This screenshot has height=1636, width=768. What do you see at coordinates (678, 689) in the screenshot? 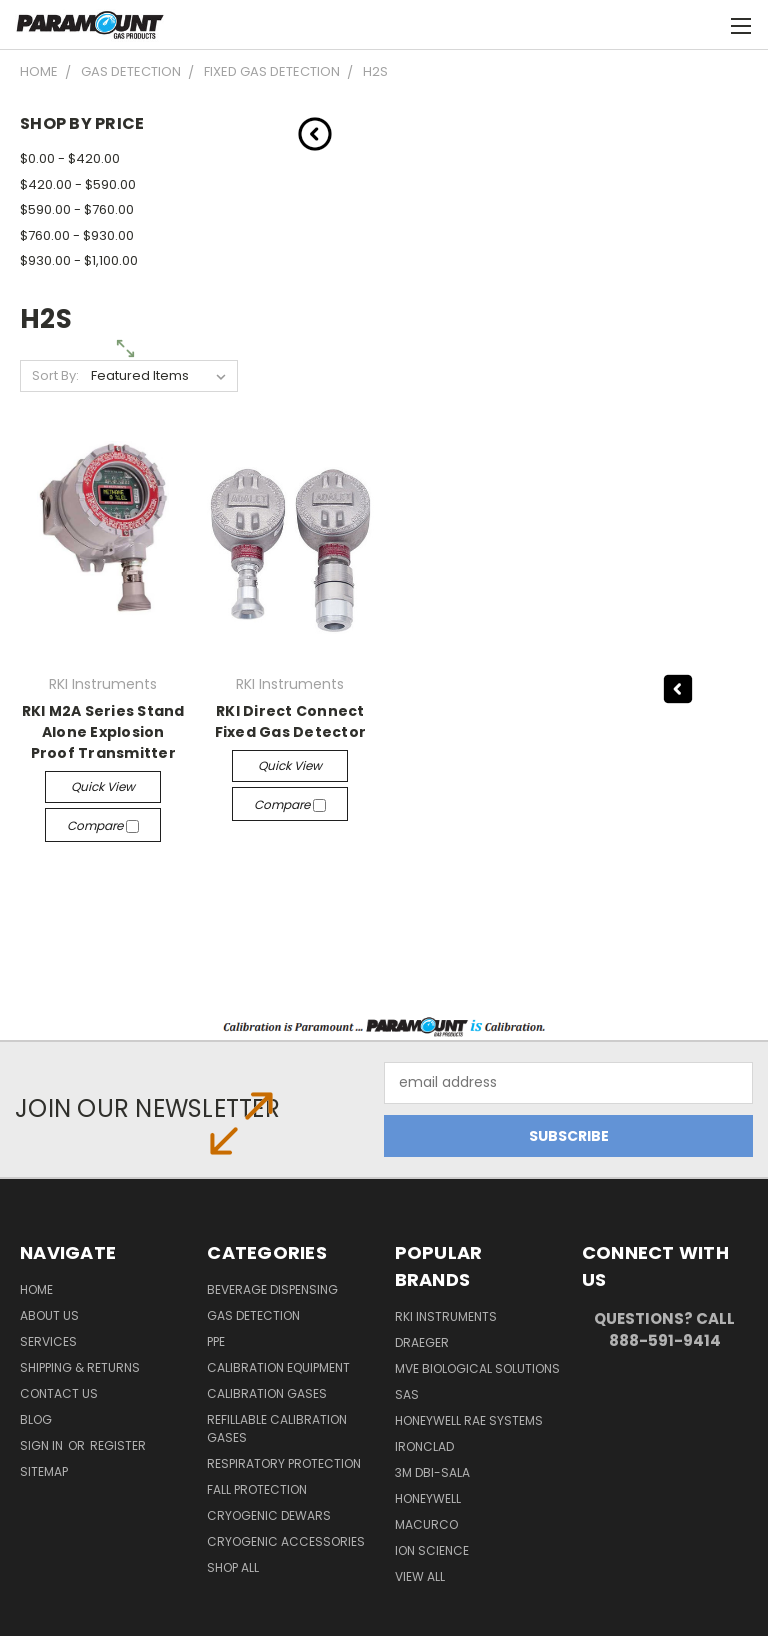
I see `navigate back to the previous screen` at bounding box center [678, 689].